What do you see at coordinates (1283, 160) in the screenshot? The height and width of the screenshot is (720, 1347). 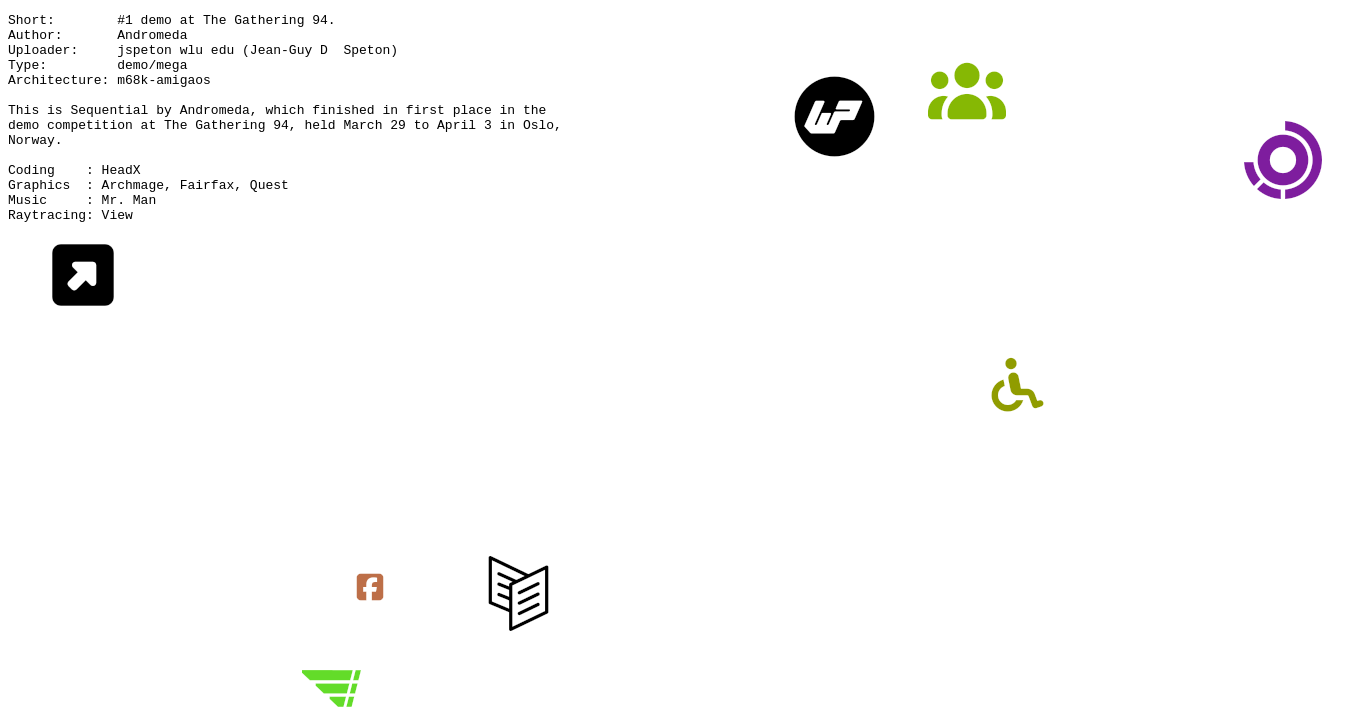 I see `turborepo logo - a build system for JavaScript and TypeScript codebases` at bounding box center [1283, 160].